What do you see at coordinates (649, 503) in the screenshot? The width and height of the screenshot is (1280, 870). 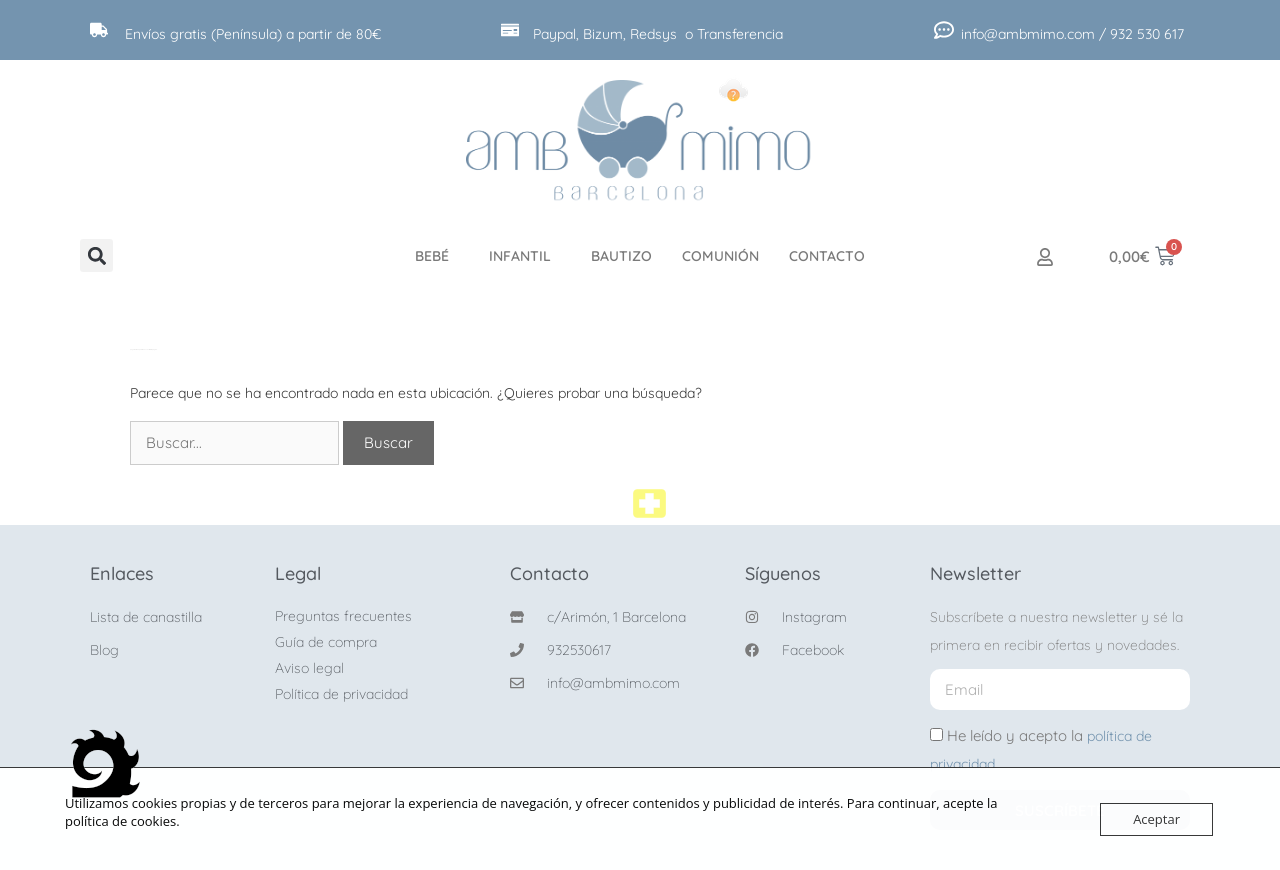 I see `access health or medical features` at bounding box center [649, 503].